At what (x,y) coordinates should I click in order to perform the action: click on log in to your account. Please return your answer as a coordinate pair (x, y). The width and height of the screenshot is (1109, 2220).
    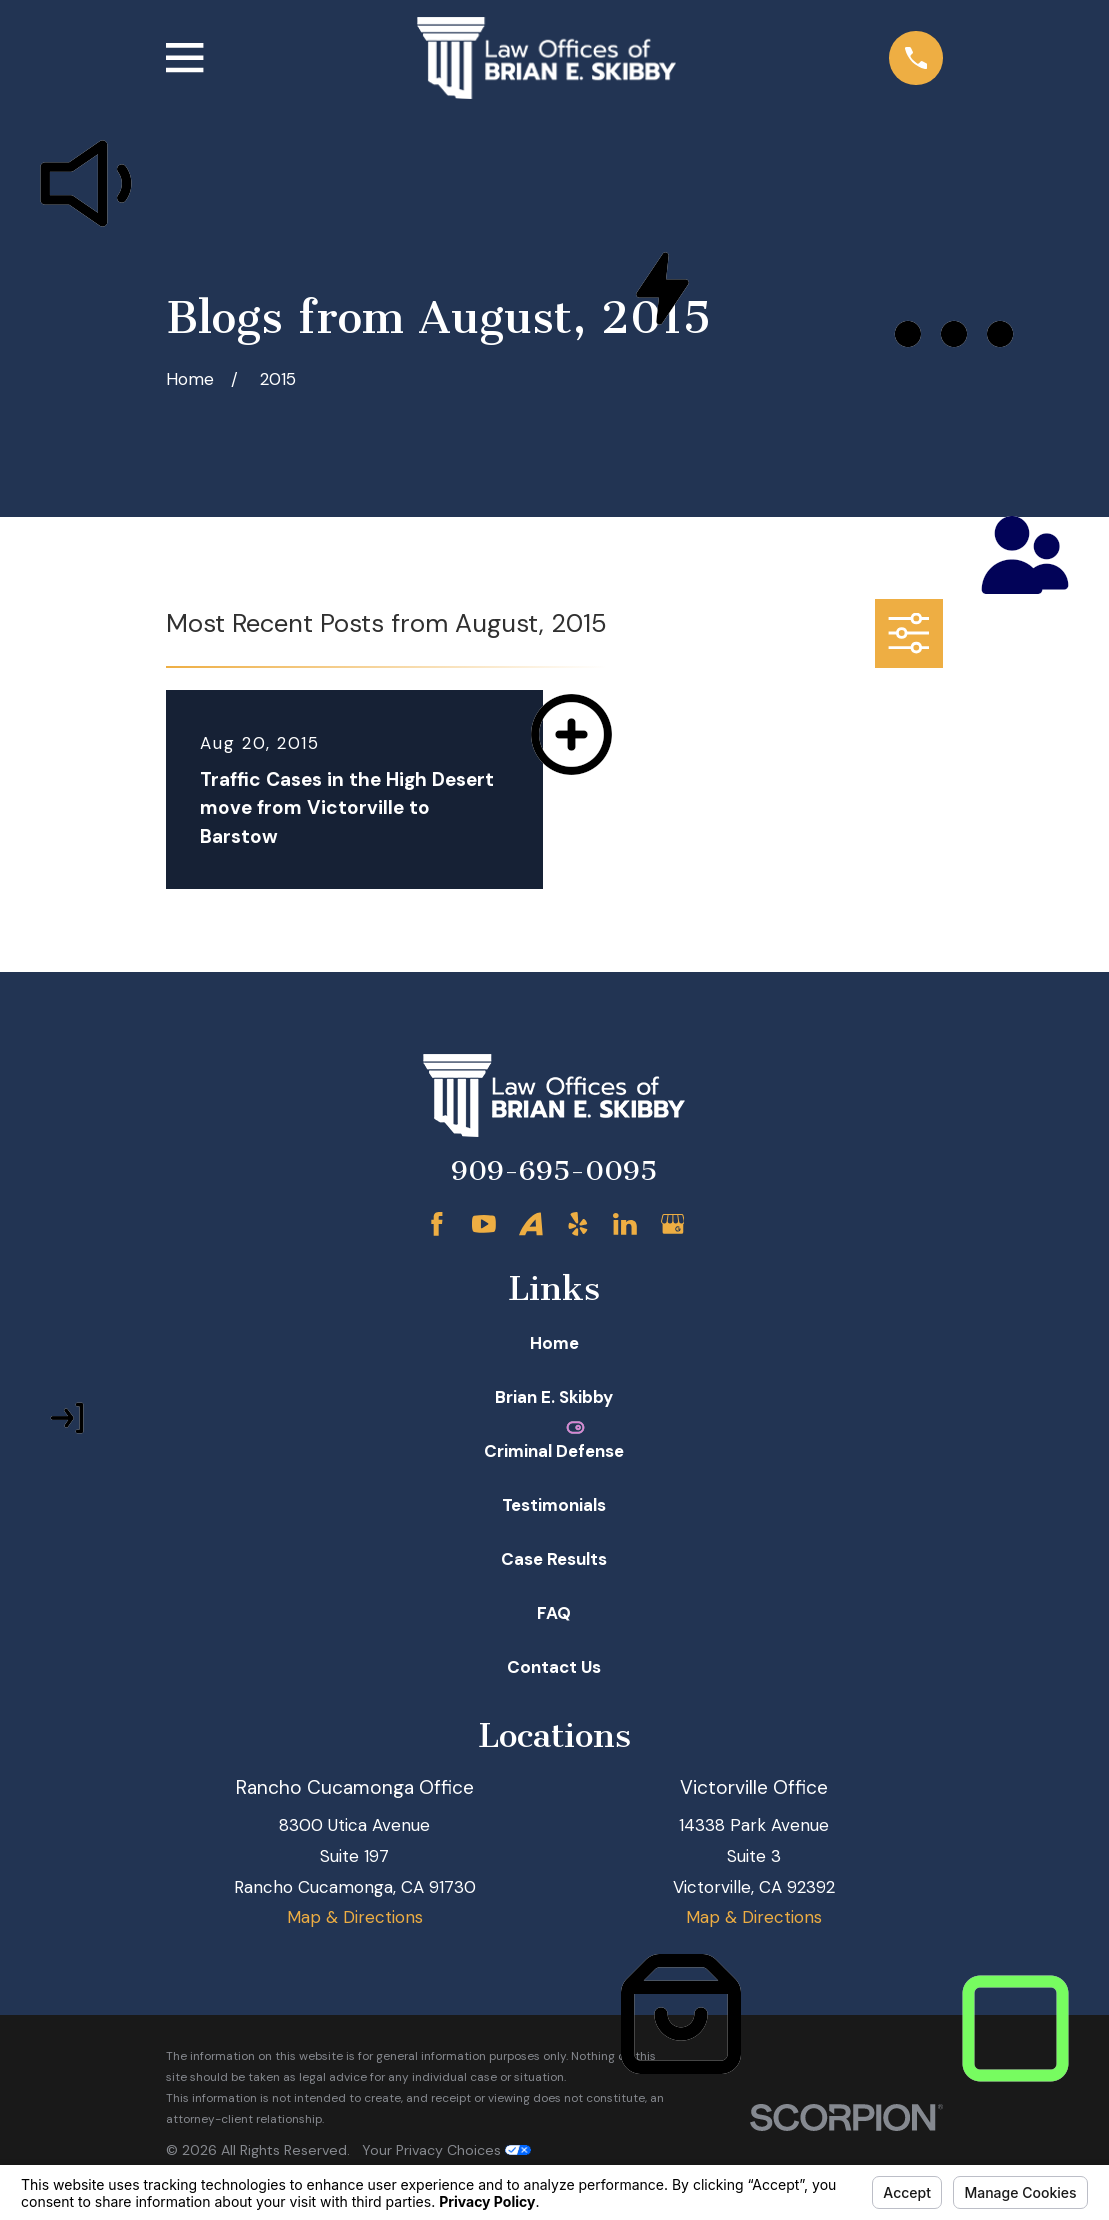
    Looking at the image, I should click on (68, 1418).